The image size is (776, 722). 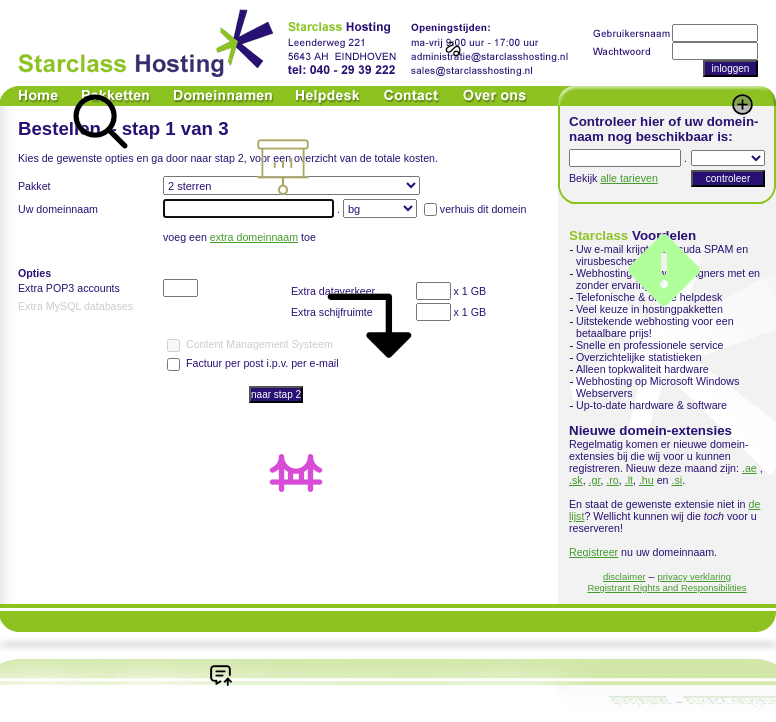 What do you see at coordinates (220, 674) in the screenshot?
I see `send or submit a message` at bounding box center [220, 674].